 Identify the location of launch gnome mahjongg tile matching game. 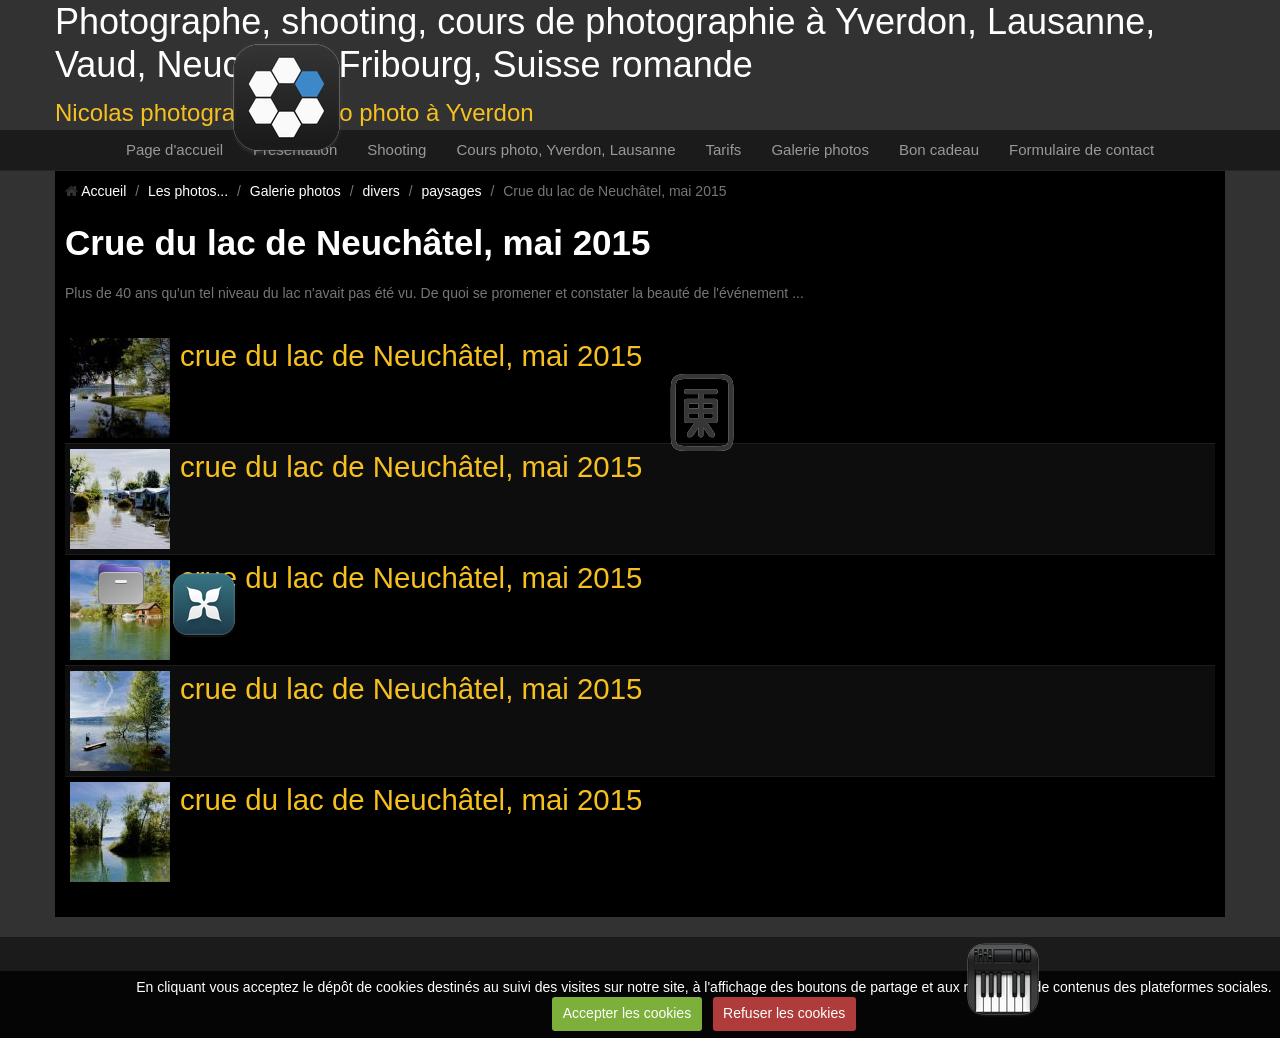
(704, 412).